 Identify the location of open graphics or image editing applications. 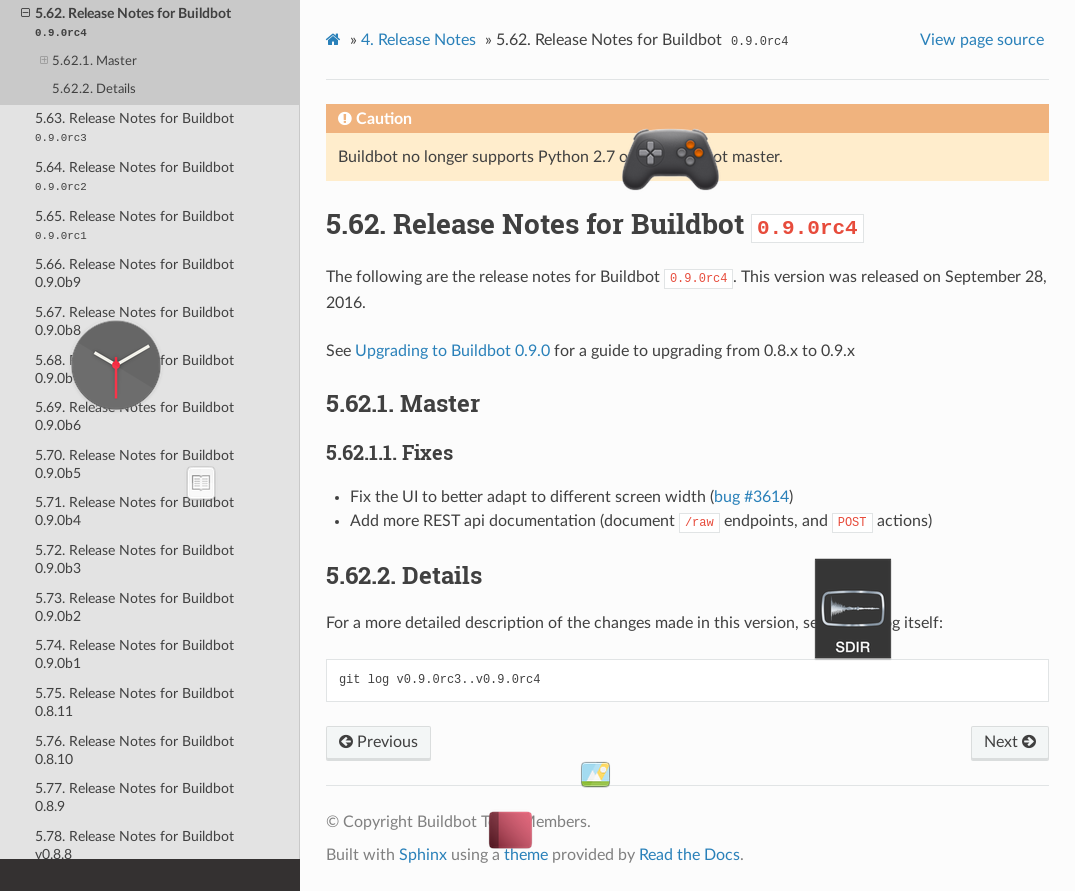
(595, 774).